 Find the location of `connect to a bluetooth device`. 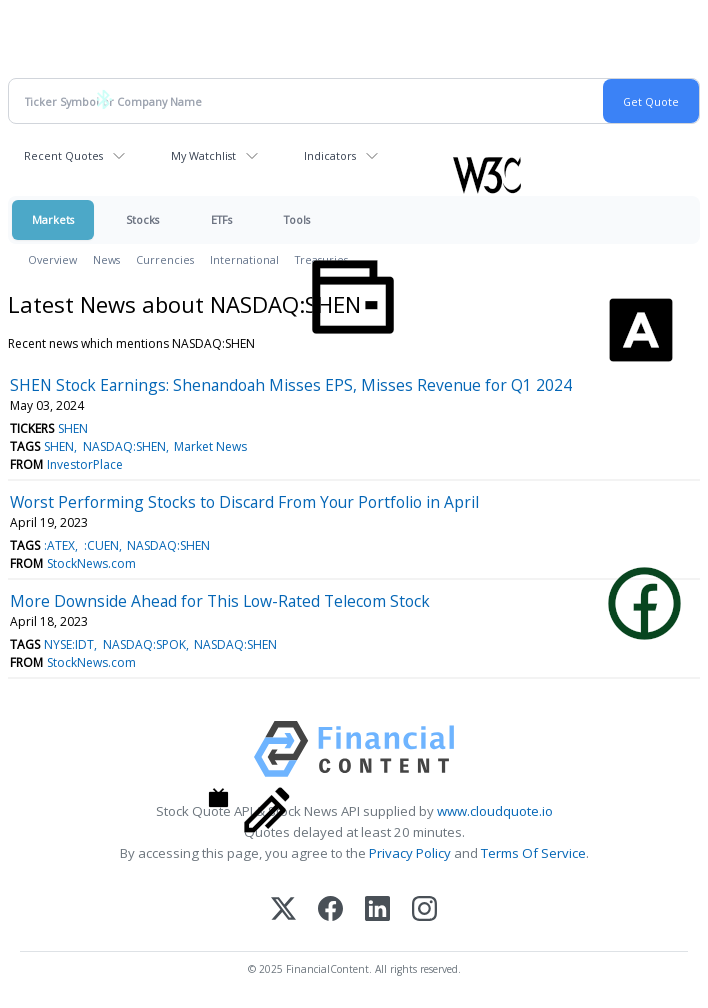

connect to a bluetooth device is located at coordinates (103, 99).